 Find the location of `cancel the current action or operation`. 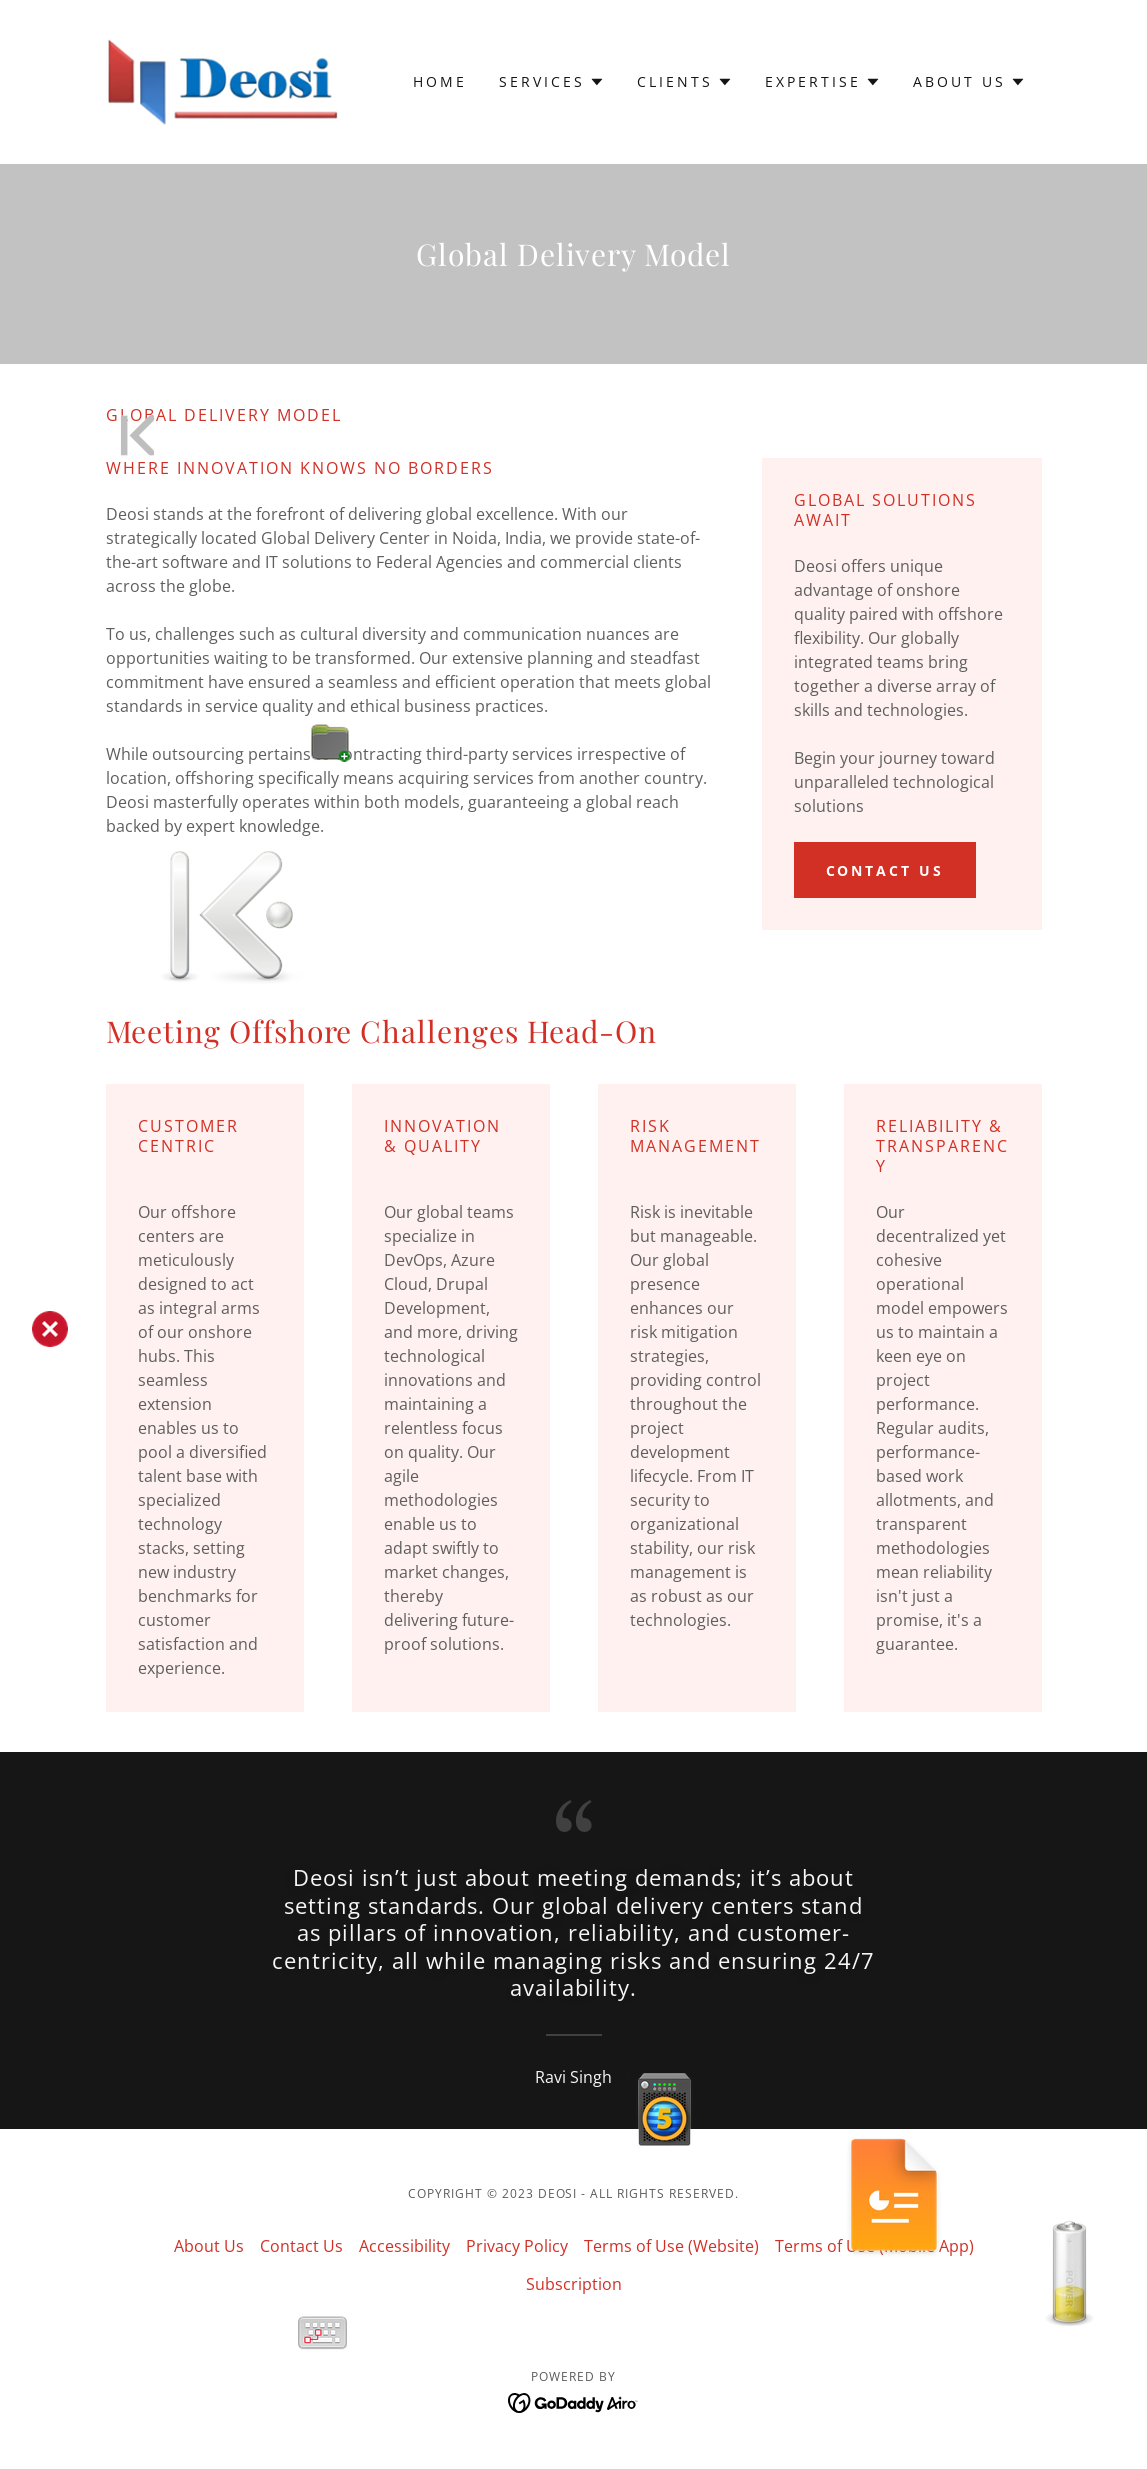

cancel the current action or operation is located at coordinates (50, 1329).